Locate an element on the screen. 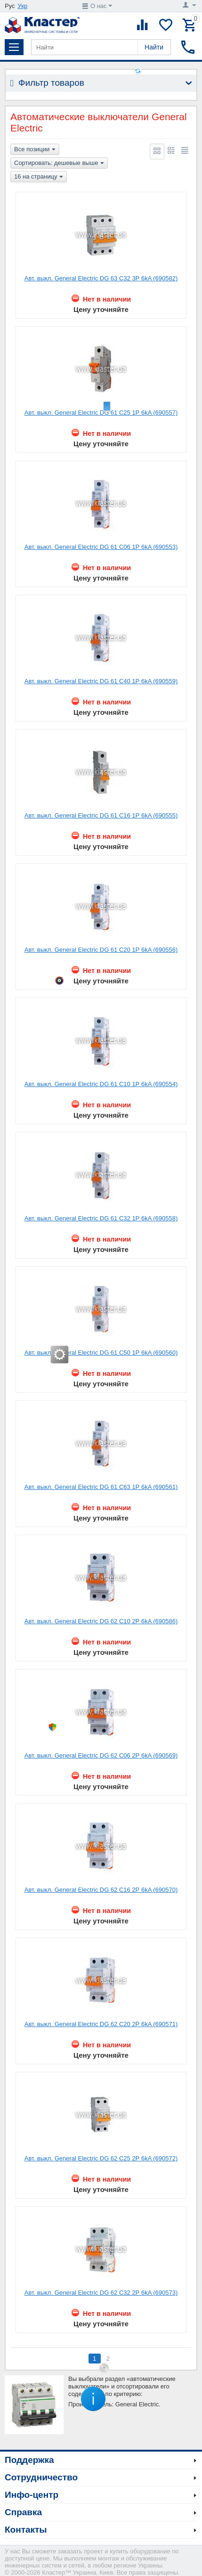 This screenshot has width=202, height=2576. indicates Windows Firewall protection is active is located at coordinates (52, 1727).